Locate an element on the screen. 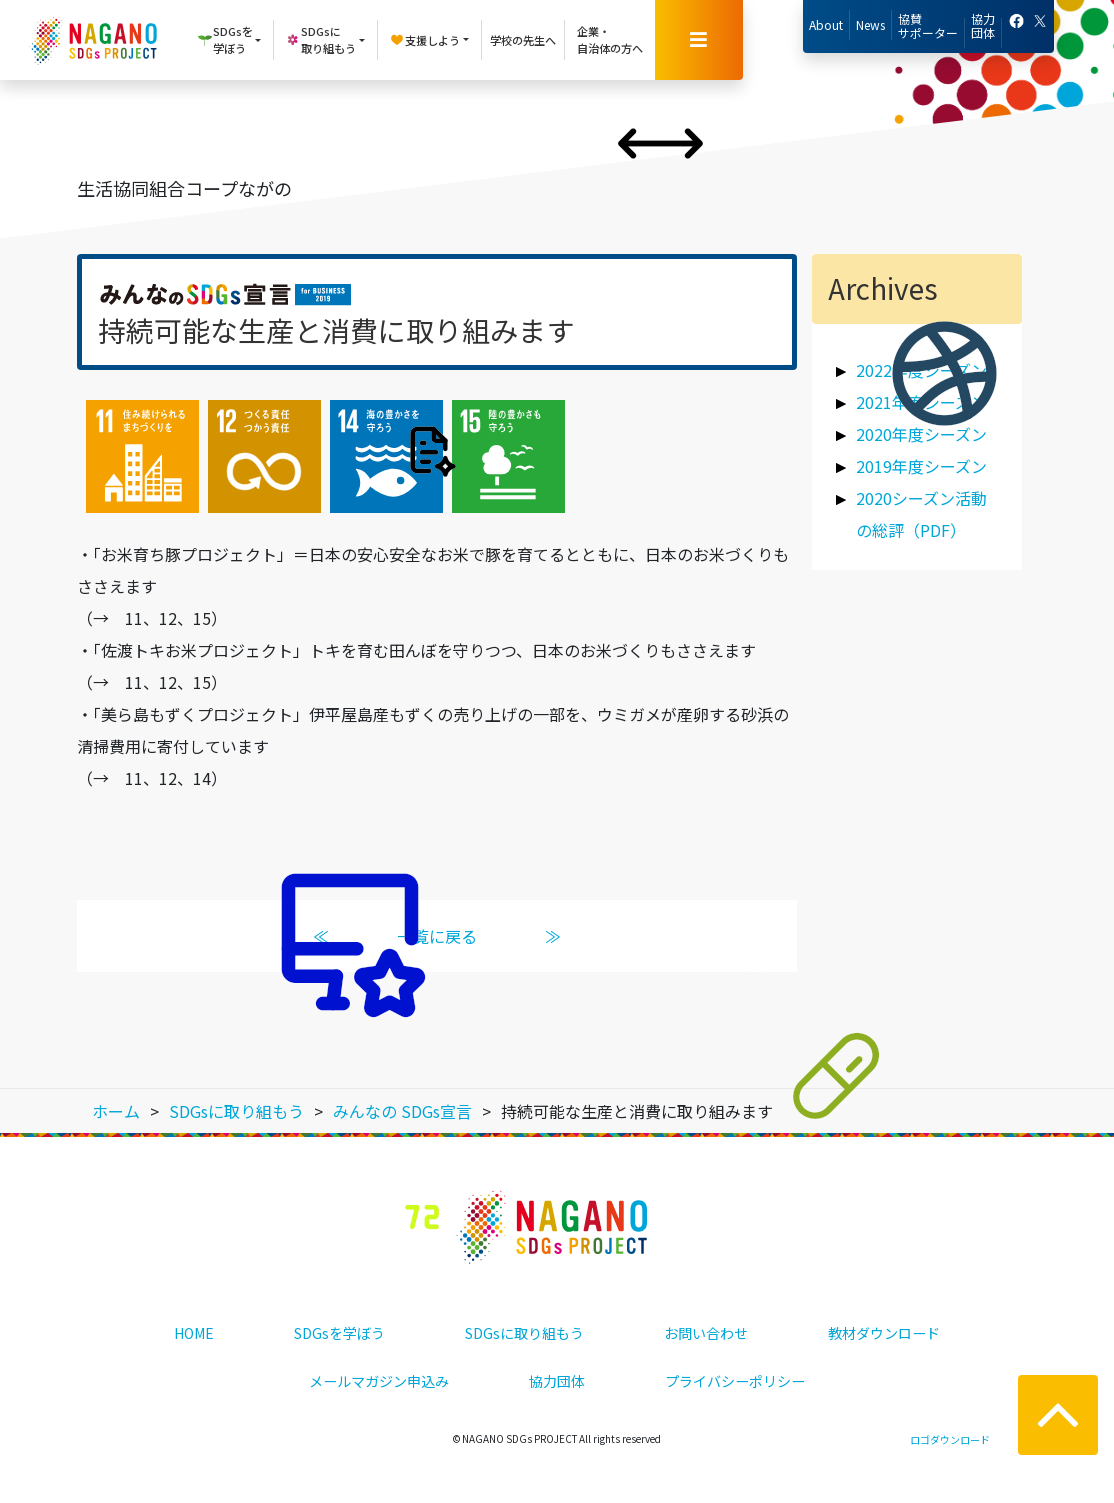  visit dribbble profile or portfolio is located at coordinates (944, 373).